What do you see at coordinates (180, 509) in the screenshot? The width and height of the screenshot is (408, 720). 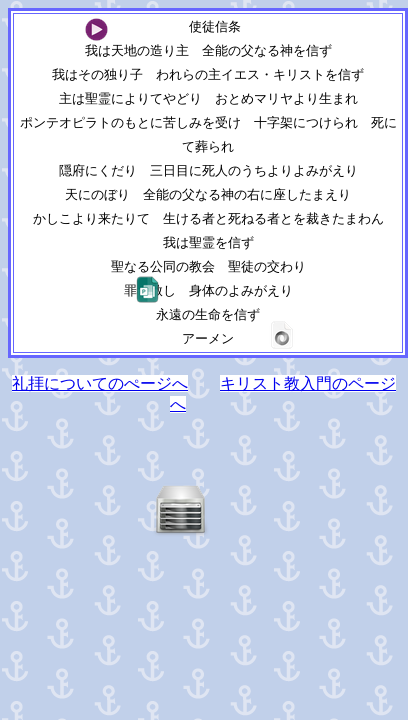 I see `access multi-disk storage device` at bounding box center [180, 509].